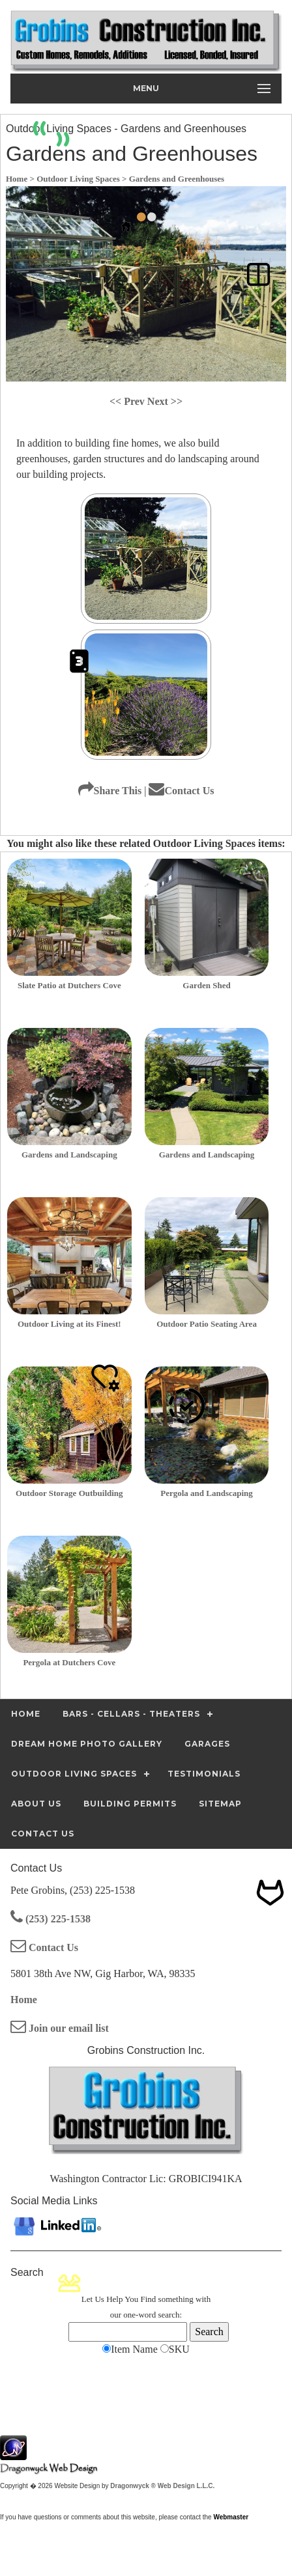 Image resolution: width=292 pixels, height=2576 pixels. I want to click on represents the 3 card in a card game, so click(79, 661).